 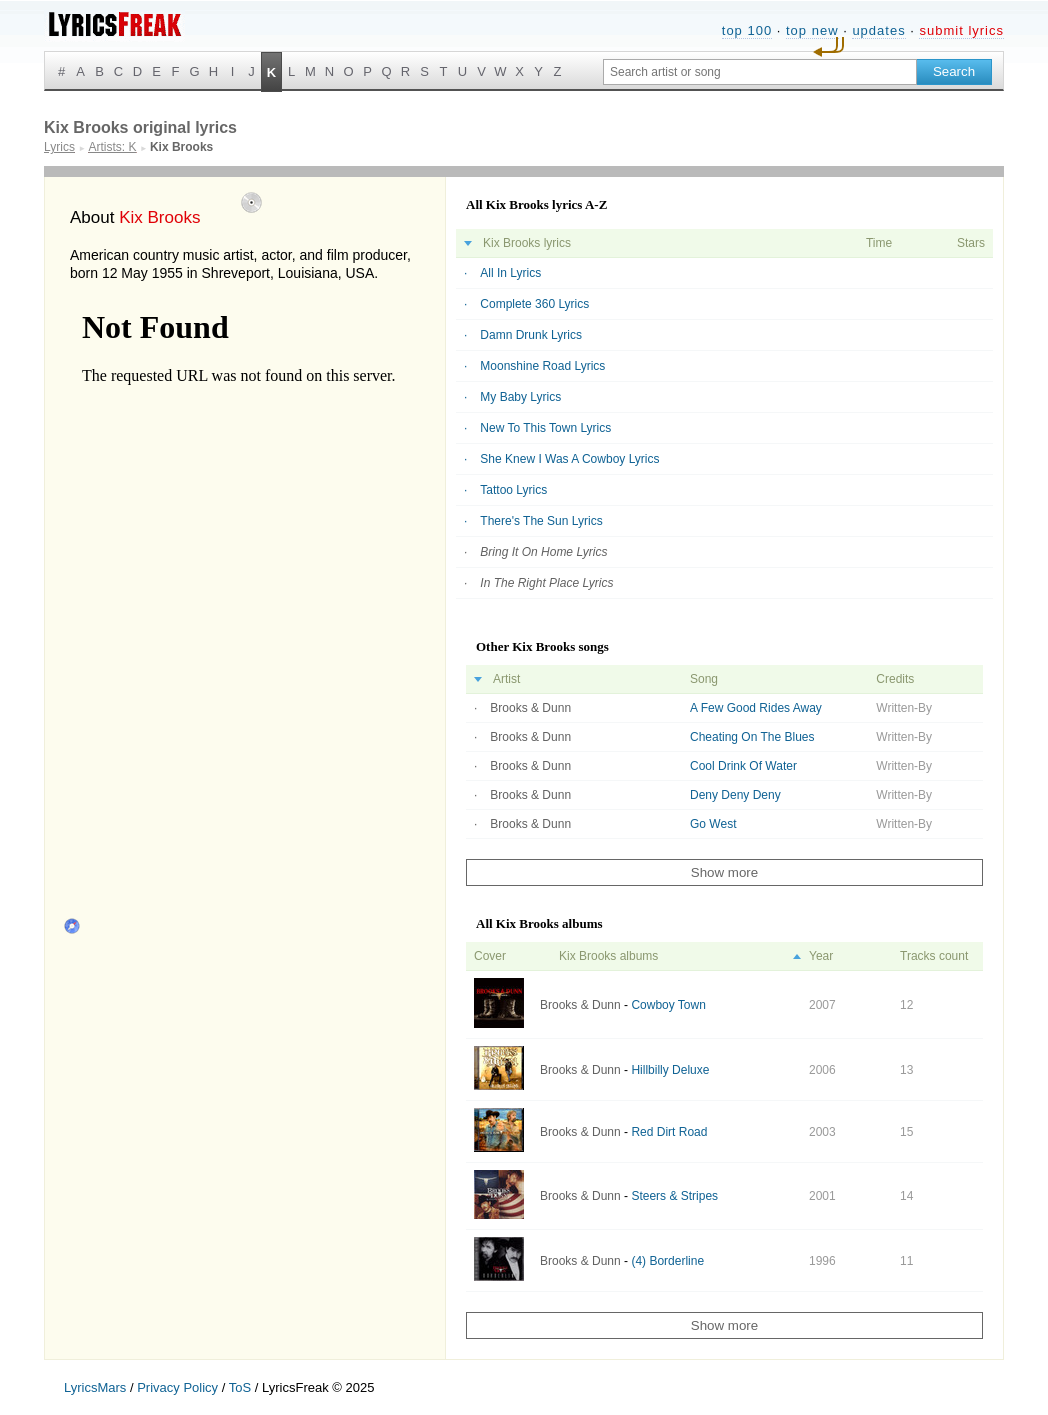 I want to click on reply to all recipients of an email, so click(x=828, y=45).